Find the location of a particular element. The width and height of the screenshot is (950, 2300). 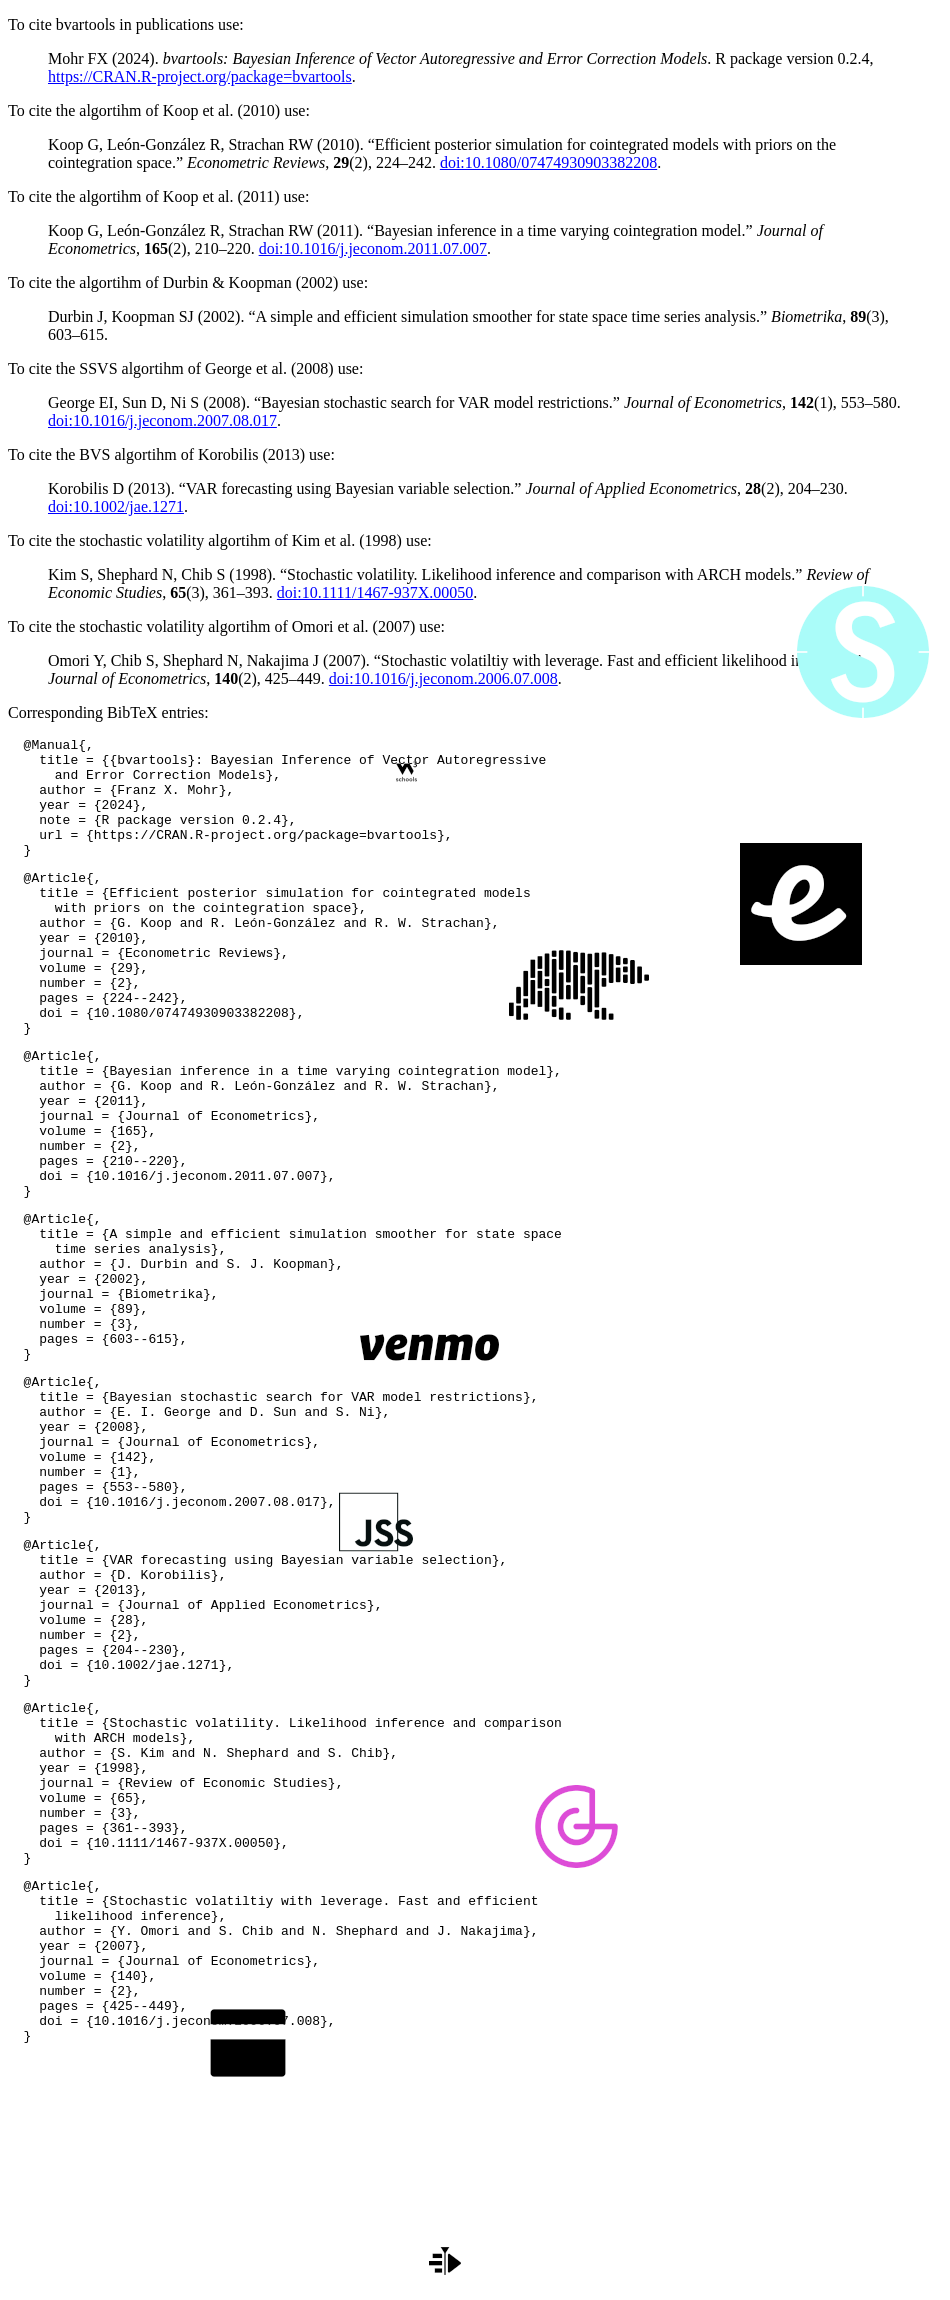

open the venmo app is located at coordinates (429, 1347).